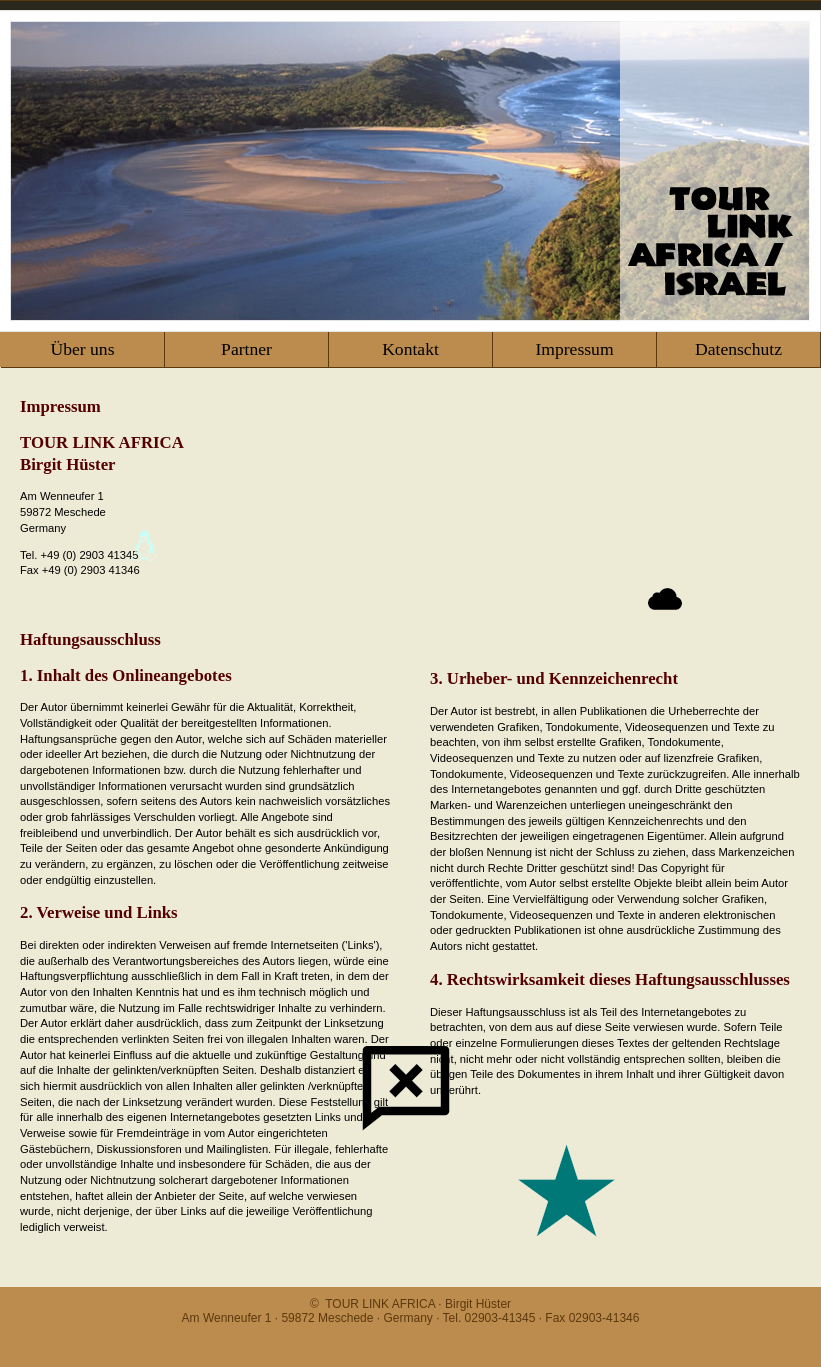 This screenshot has width=821, height=1367. Describe the element at coordinates (144, 546) in the screenshot. I see `linux operating system logo` at that location.